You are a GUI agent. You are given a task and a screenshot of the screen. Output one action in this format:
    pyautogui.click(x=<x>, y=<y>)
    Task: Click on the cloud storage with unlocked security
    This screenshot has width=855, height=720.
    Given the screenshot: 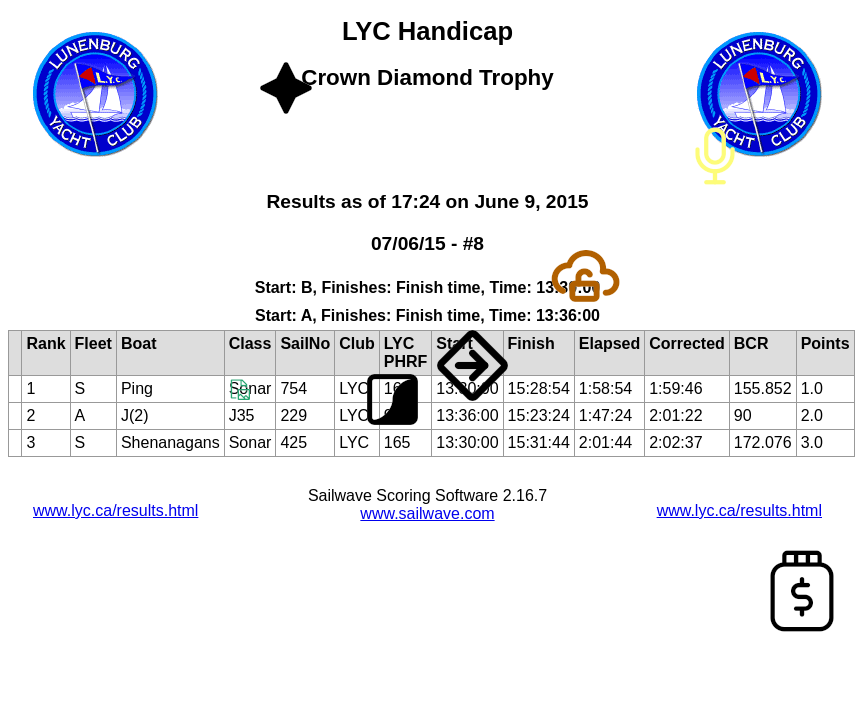 What is the action you would take?
    pyautogui.click(x=584, y=274)
    